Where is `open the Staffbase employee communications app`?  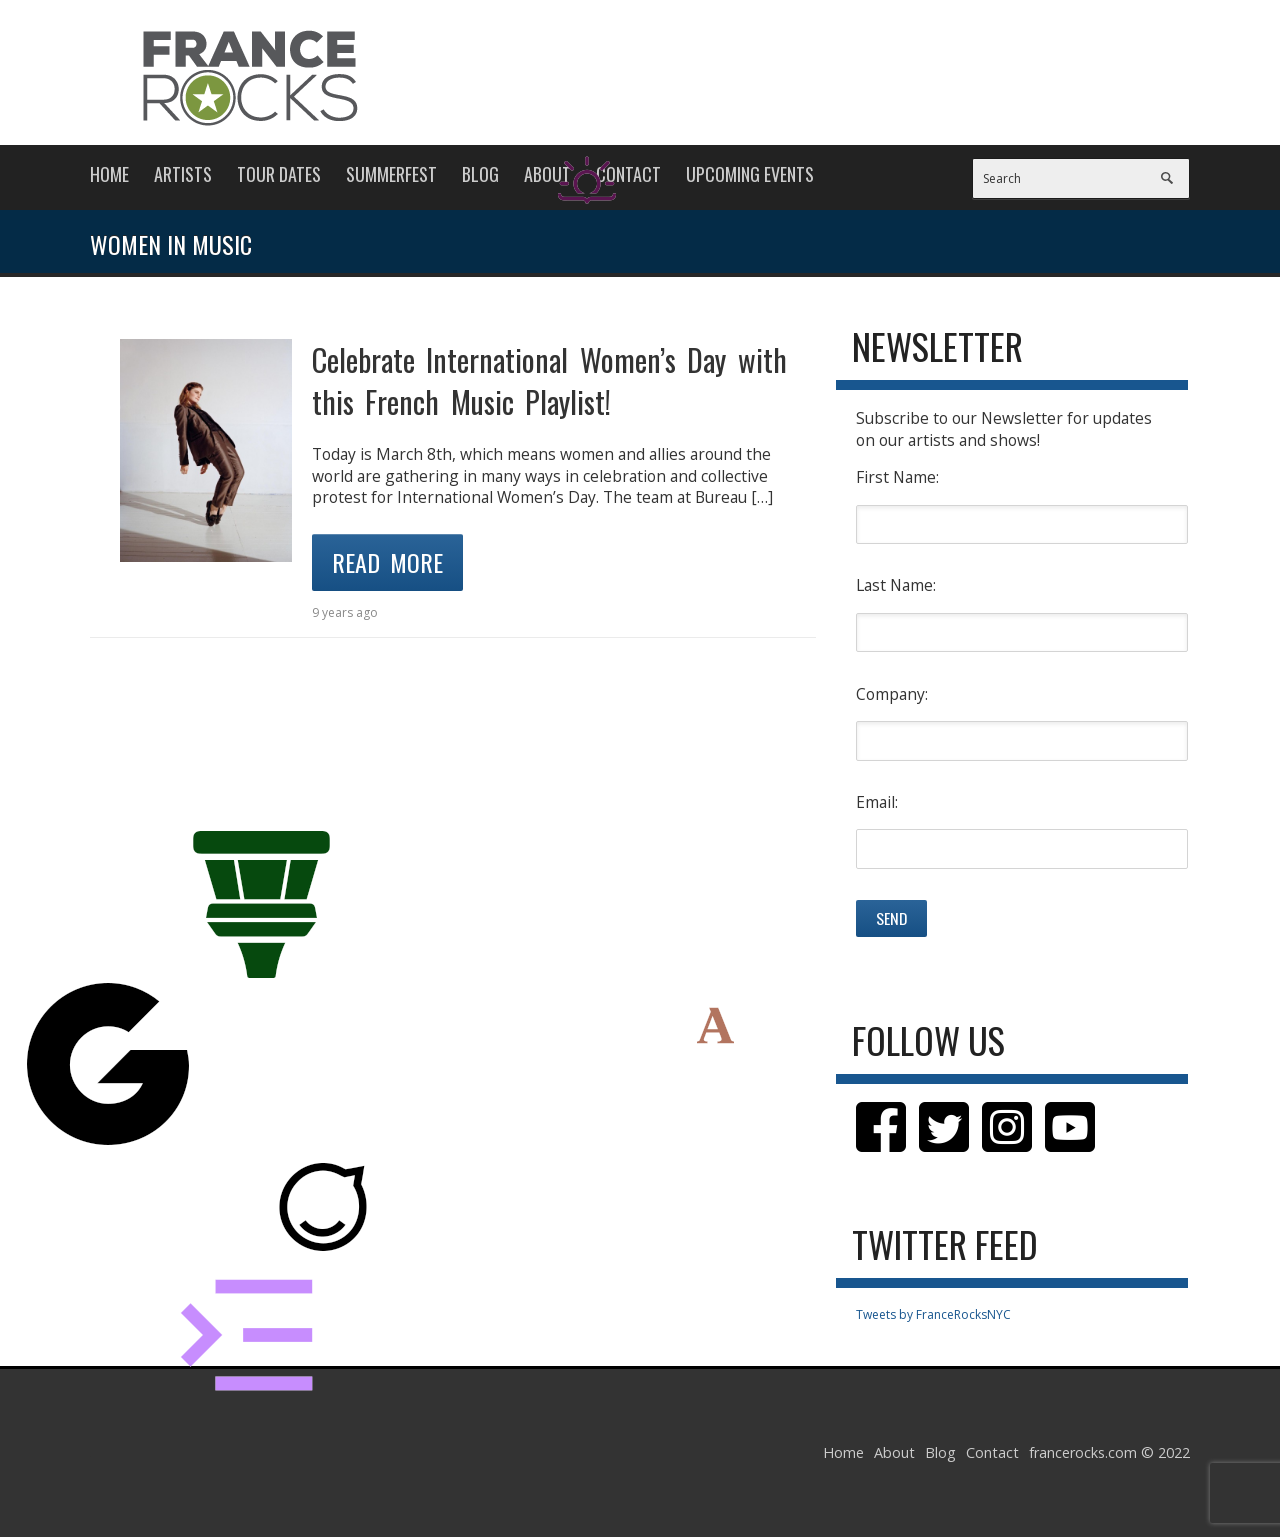
open the Staffbase employee communications app is located at coordinates (323, 1207).